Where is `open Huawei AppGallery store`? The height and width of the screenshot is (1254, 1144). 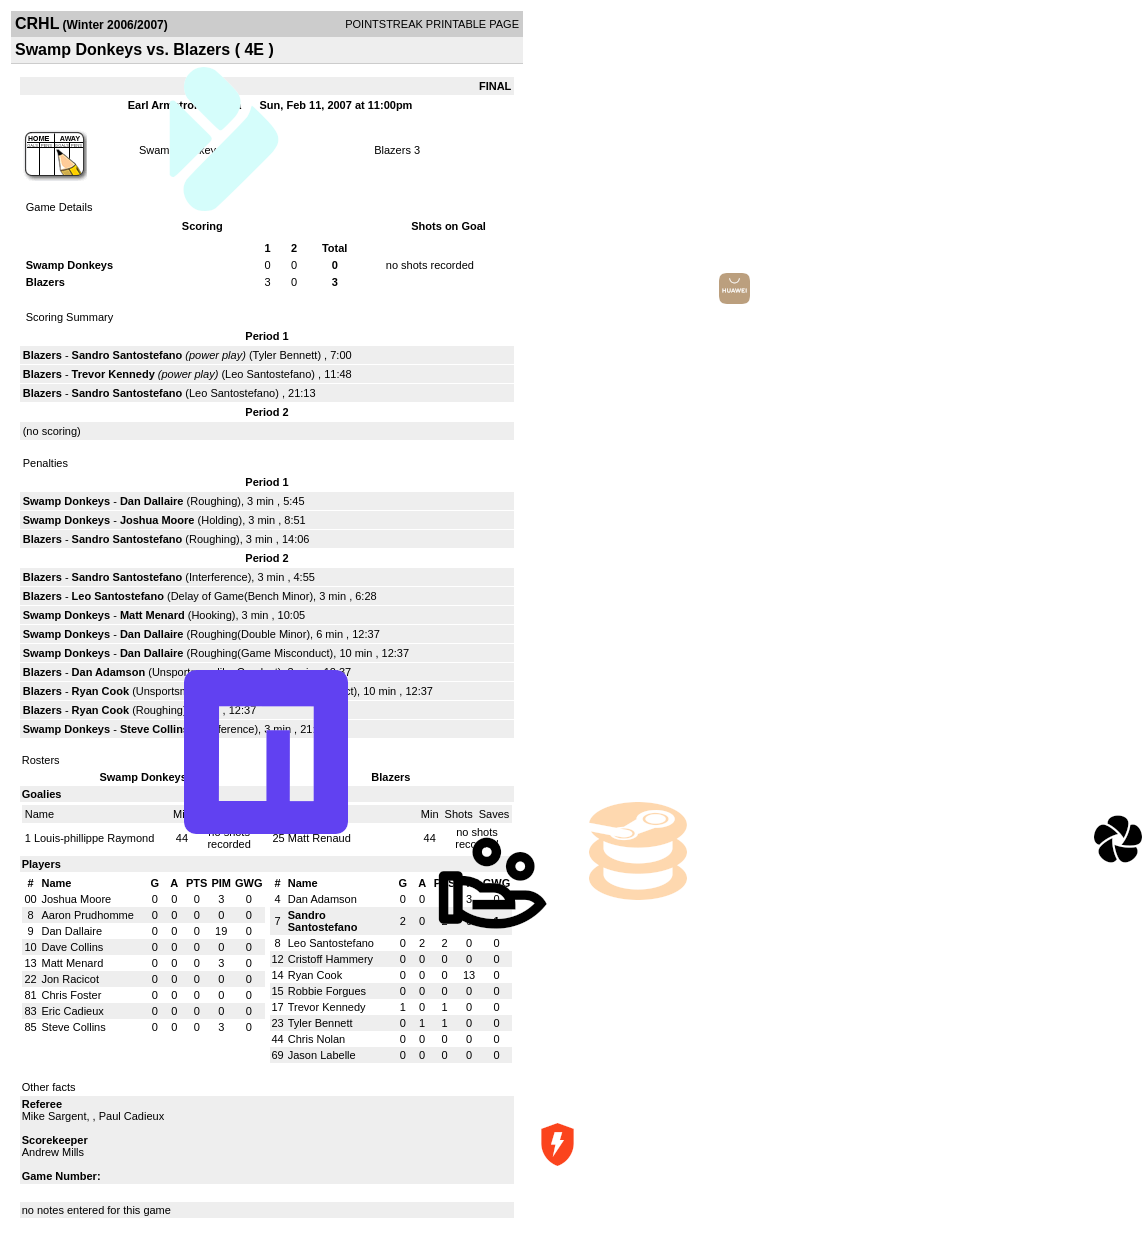
open Huawei AppGallery store is located at coordinates (734, 288).